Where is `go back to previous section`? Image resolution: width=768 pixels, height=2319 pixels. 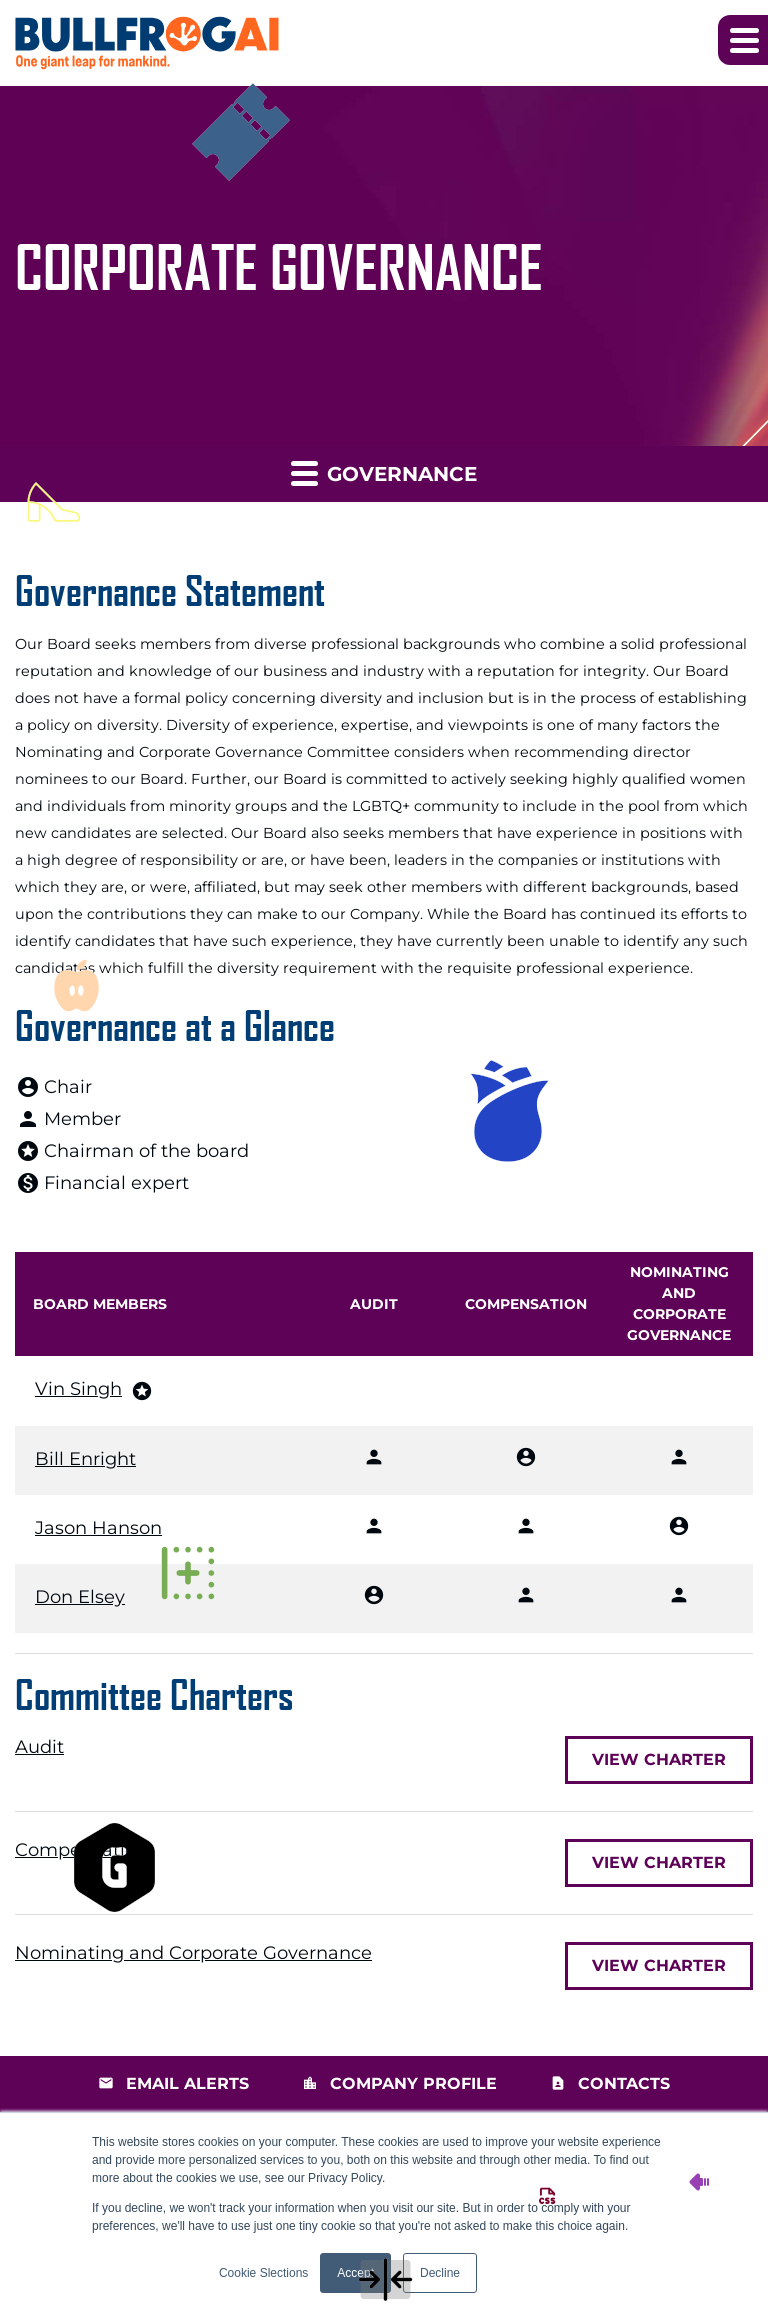 go back to previous section is located at coordinates (699, 2182).